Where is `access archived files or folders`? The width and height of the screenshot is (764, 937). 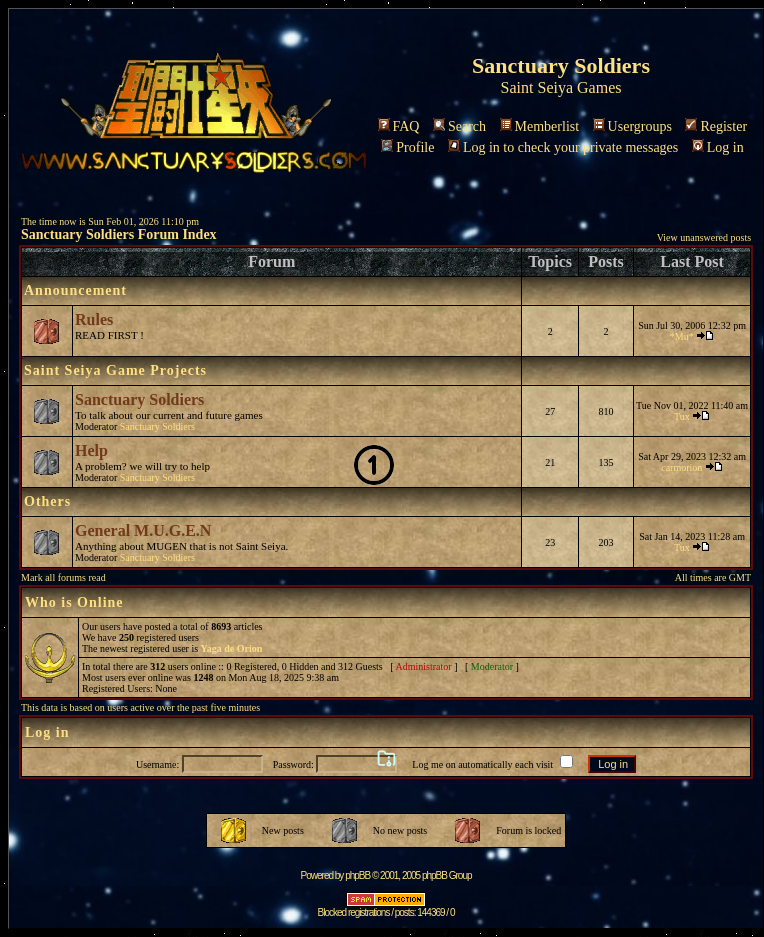
access archived files or folders is located at coordinates (386, 758).